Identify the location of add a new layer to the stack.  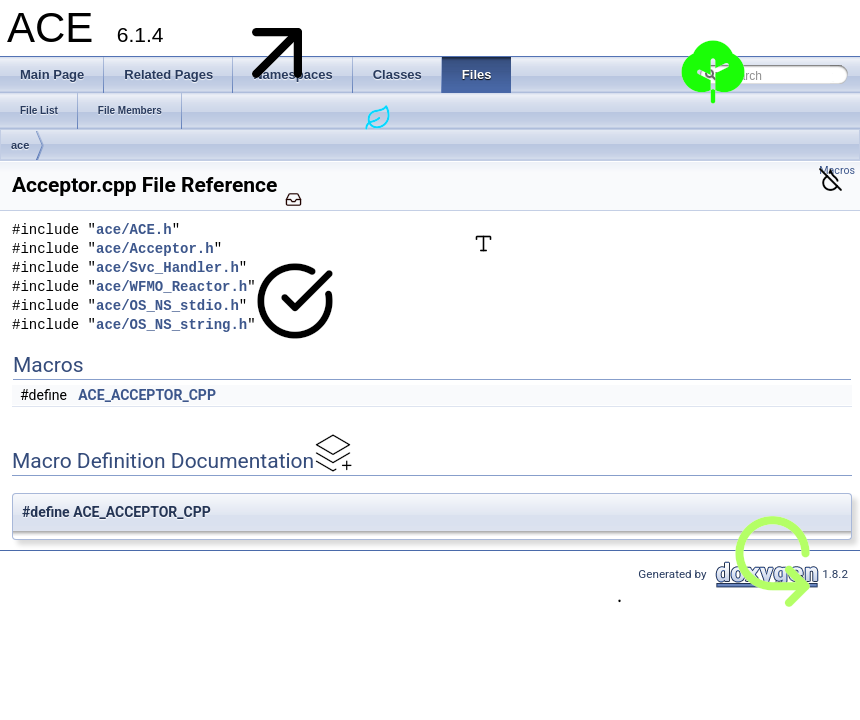
(333, 453).